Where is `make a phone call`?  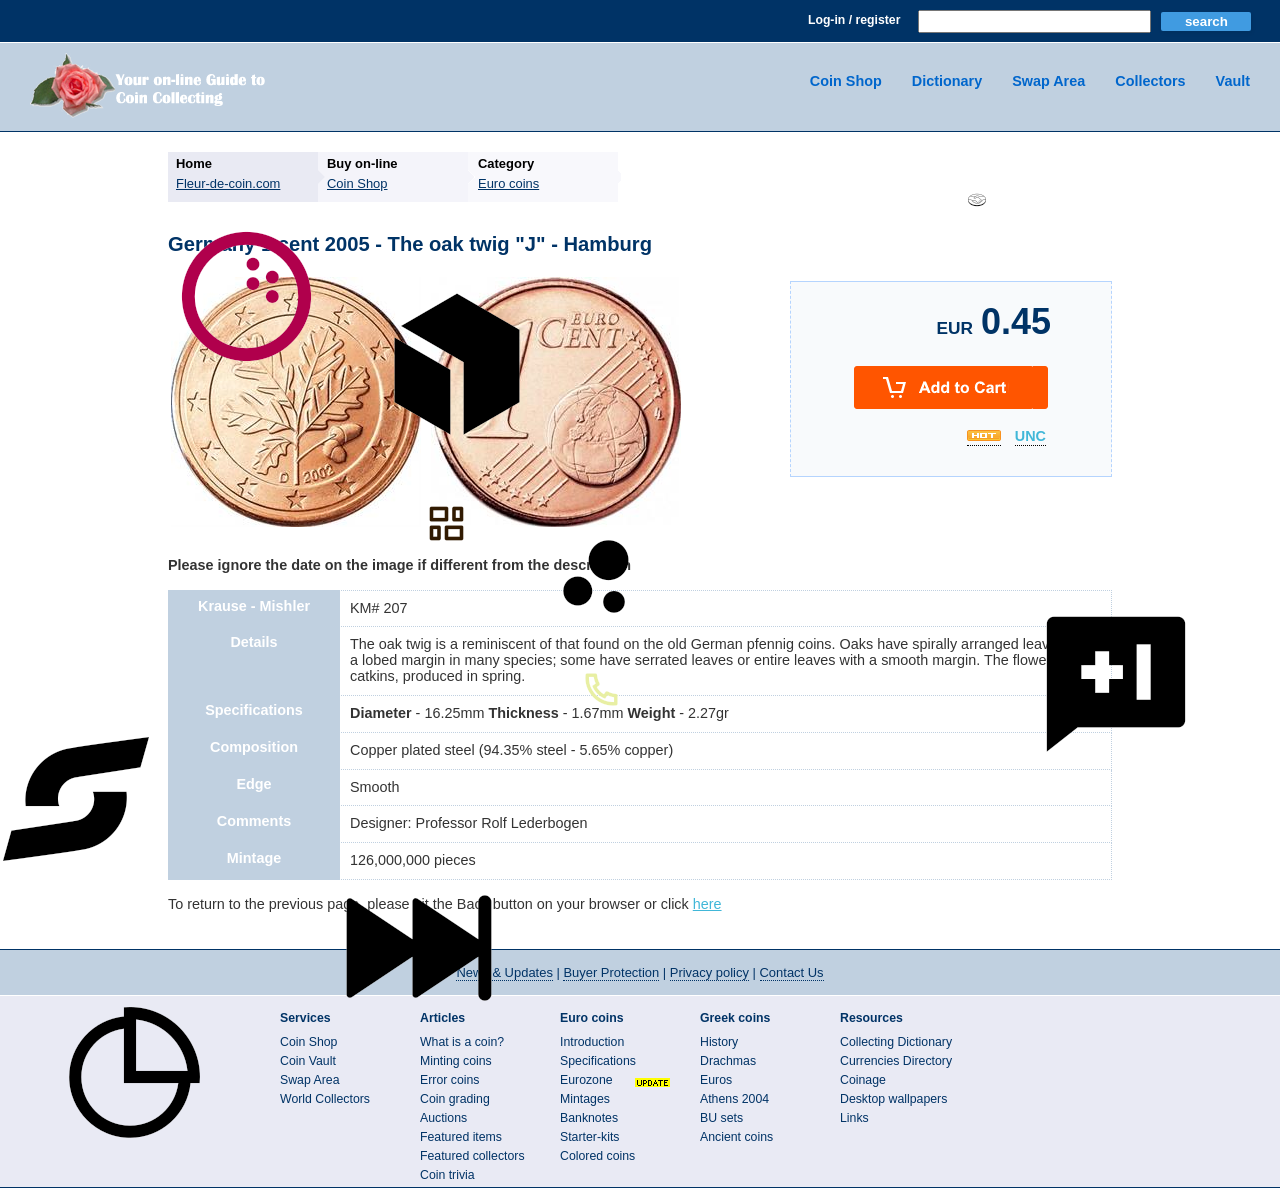 make a phone call is located at coordinates (601, 689).